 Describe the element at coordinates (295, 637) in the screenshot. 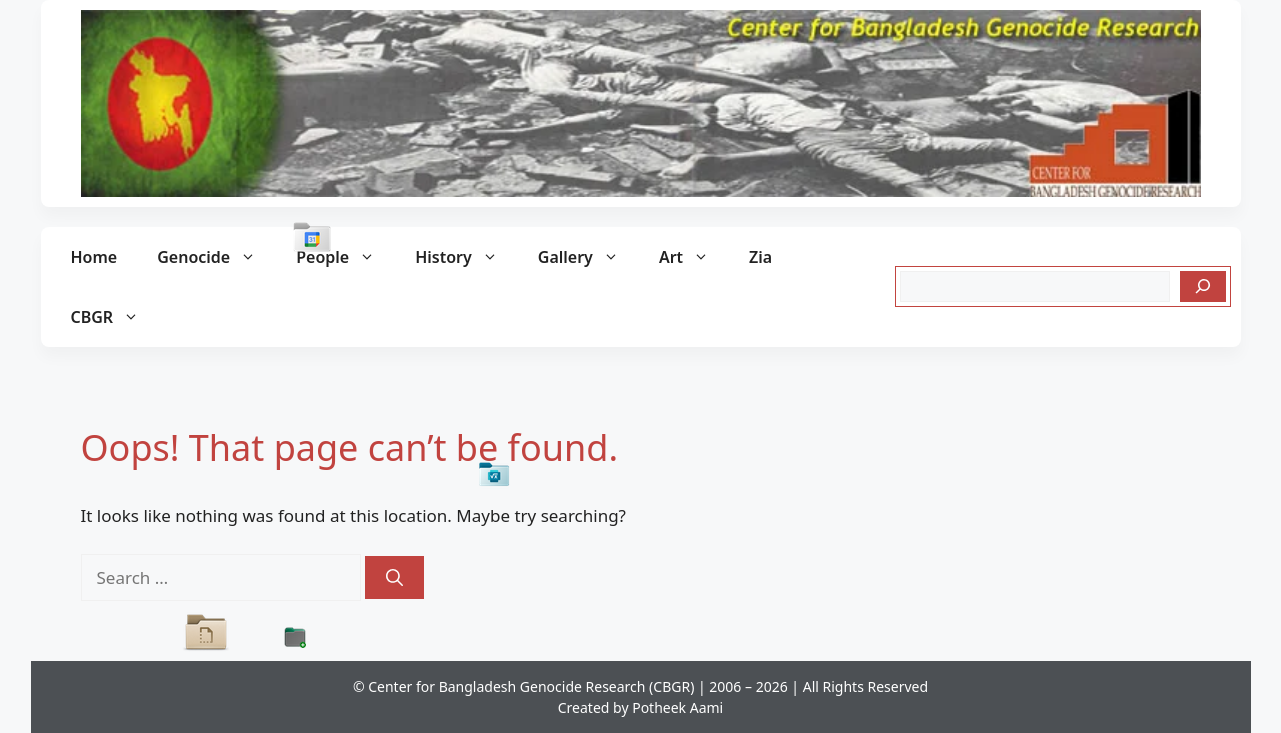

I see `create a new folder` at that location.